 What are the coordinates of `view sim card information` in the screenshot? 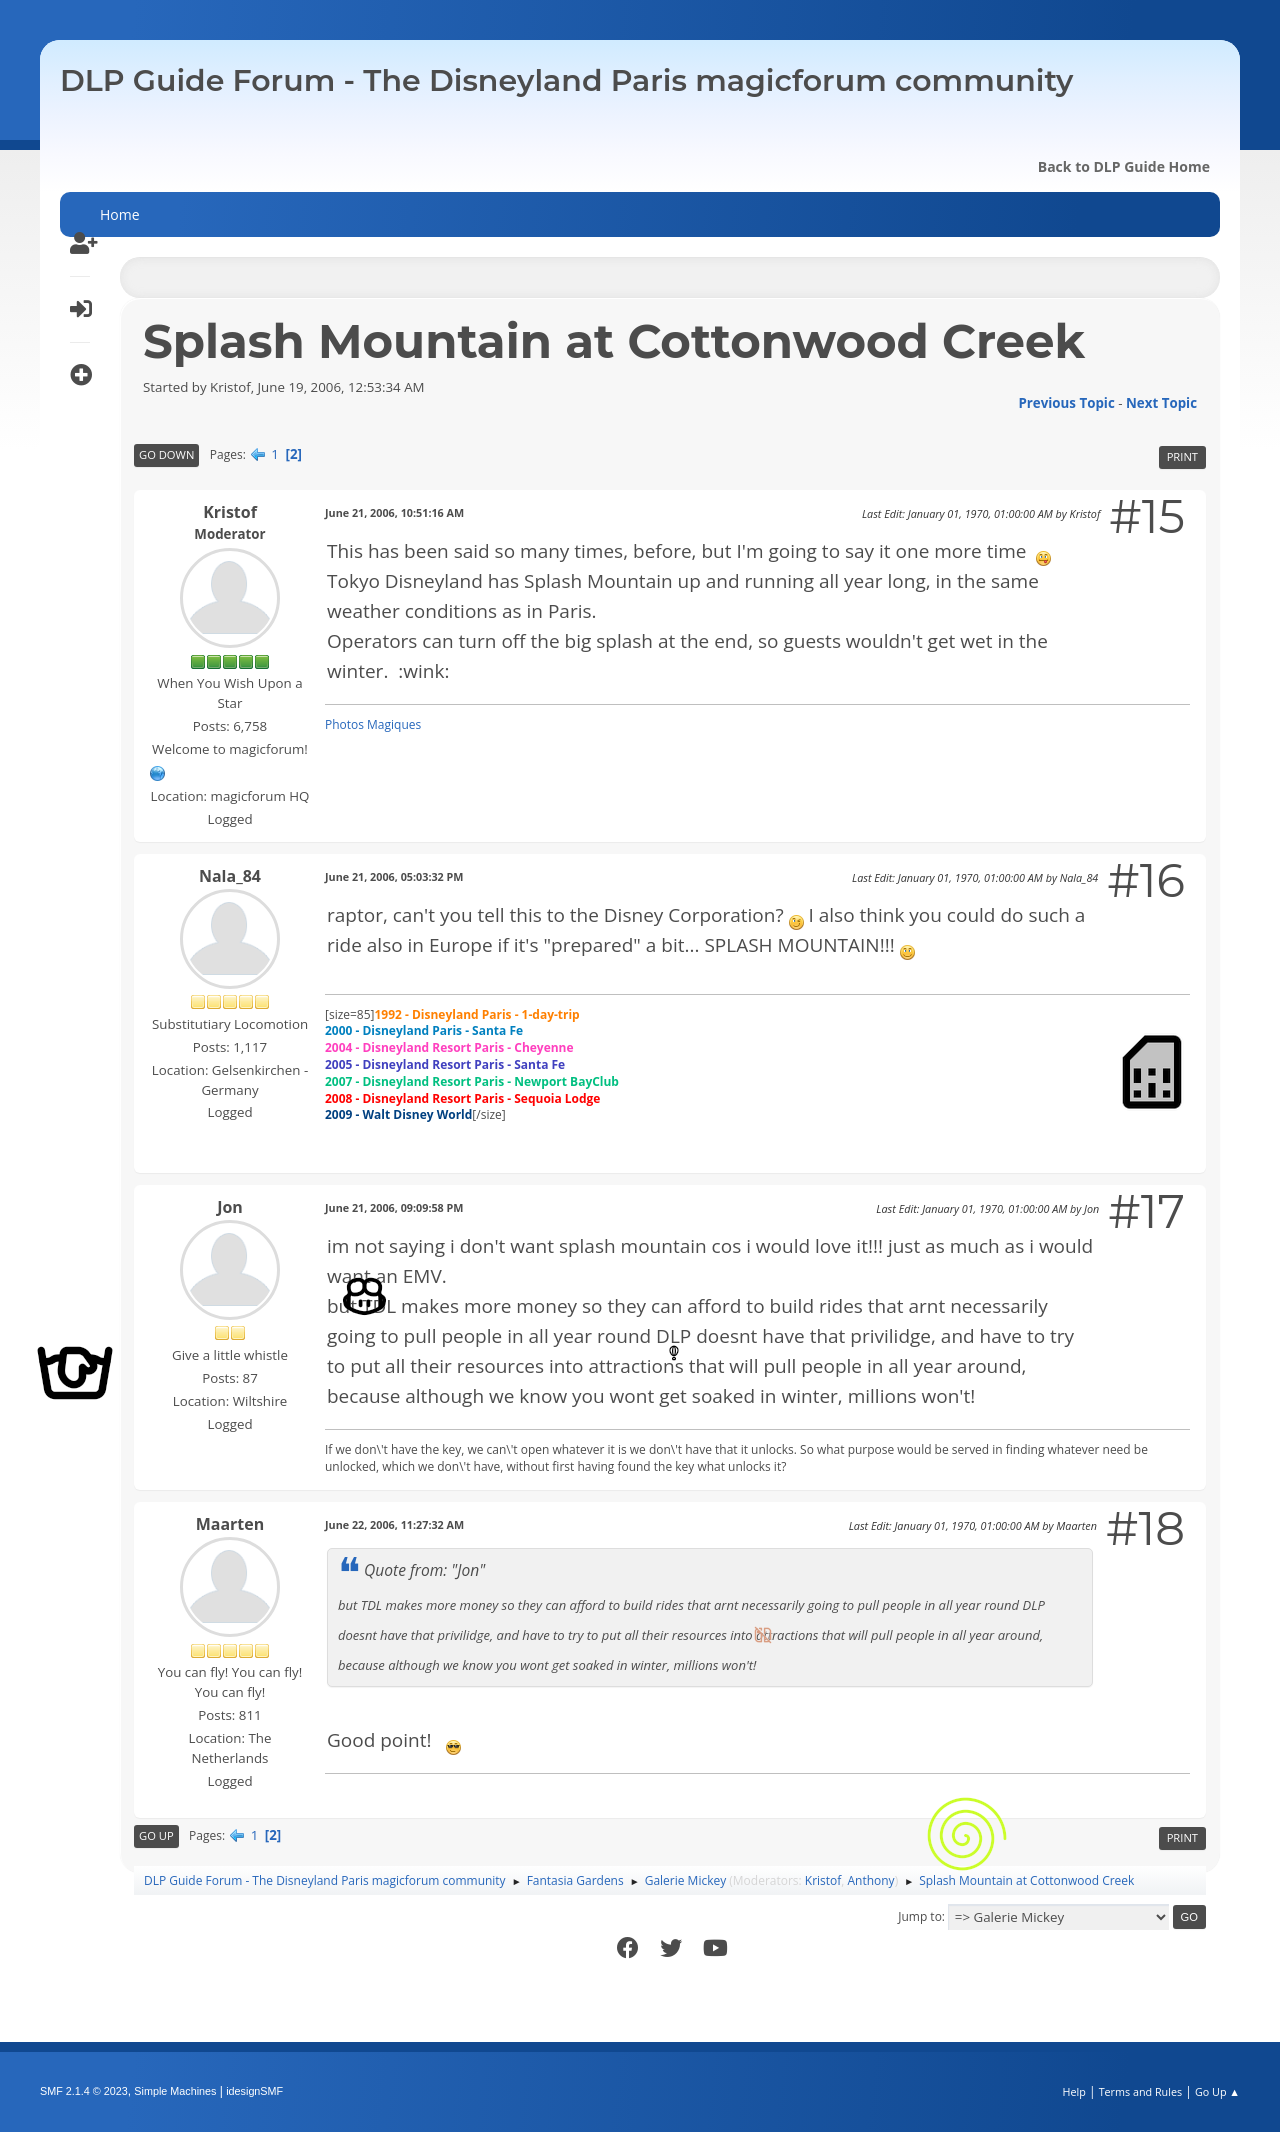 It's located at (1152, 1072).